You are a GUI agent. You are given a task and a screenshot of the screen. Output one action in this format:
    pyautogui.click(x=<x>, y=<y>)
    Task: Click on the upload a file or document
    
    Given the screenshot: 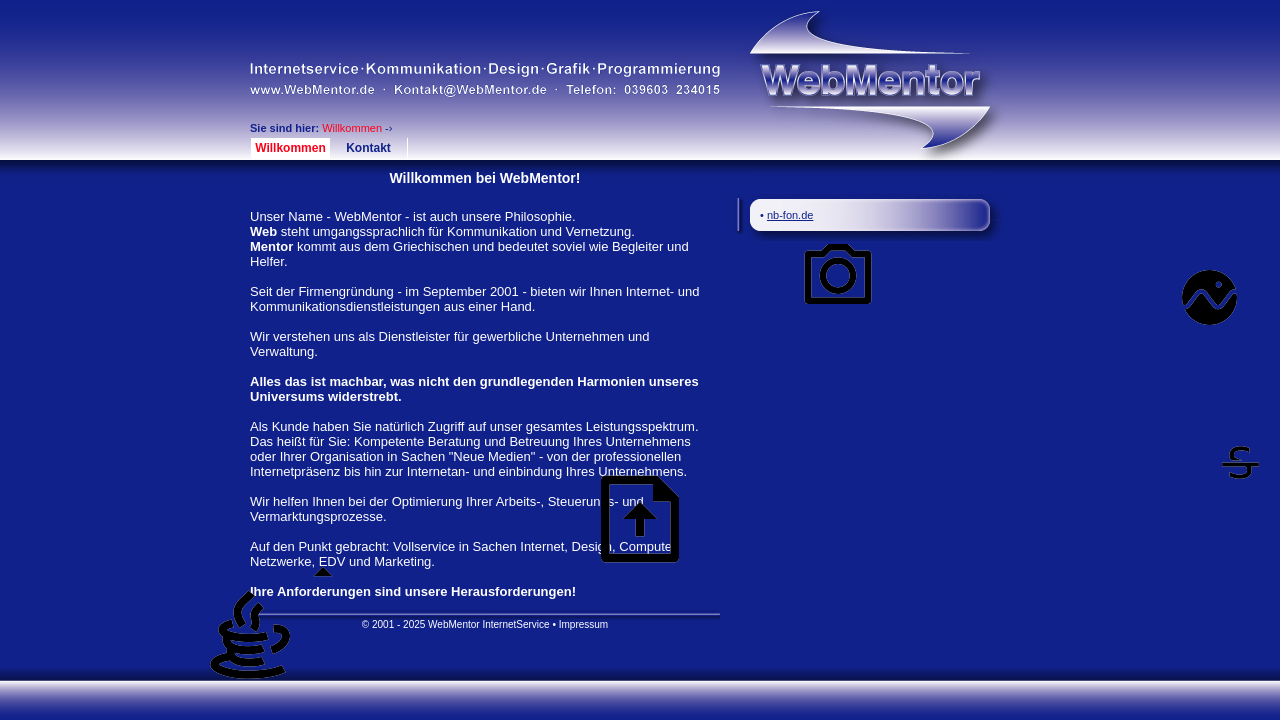 What is the action you would take?
    pyautogui.click(x=640, y=519)
    